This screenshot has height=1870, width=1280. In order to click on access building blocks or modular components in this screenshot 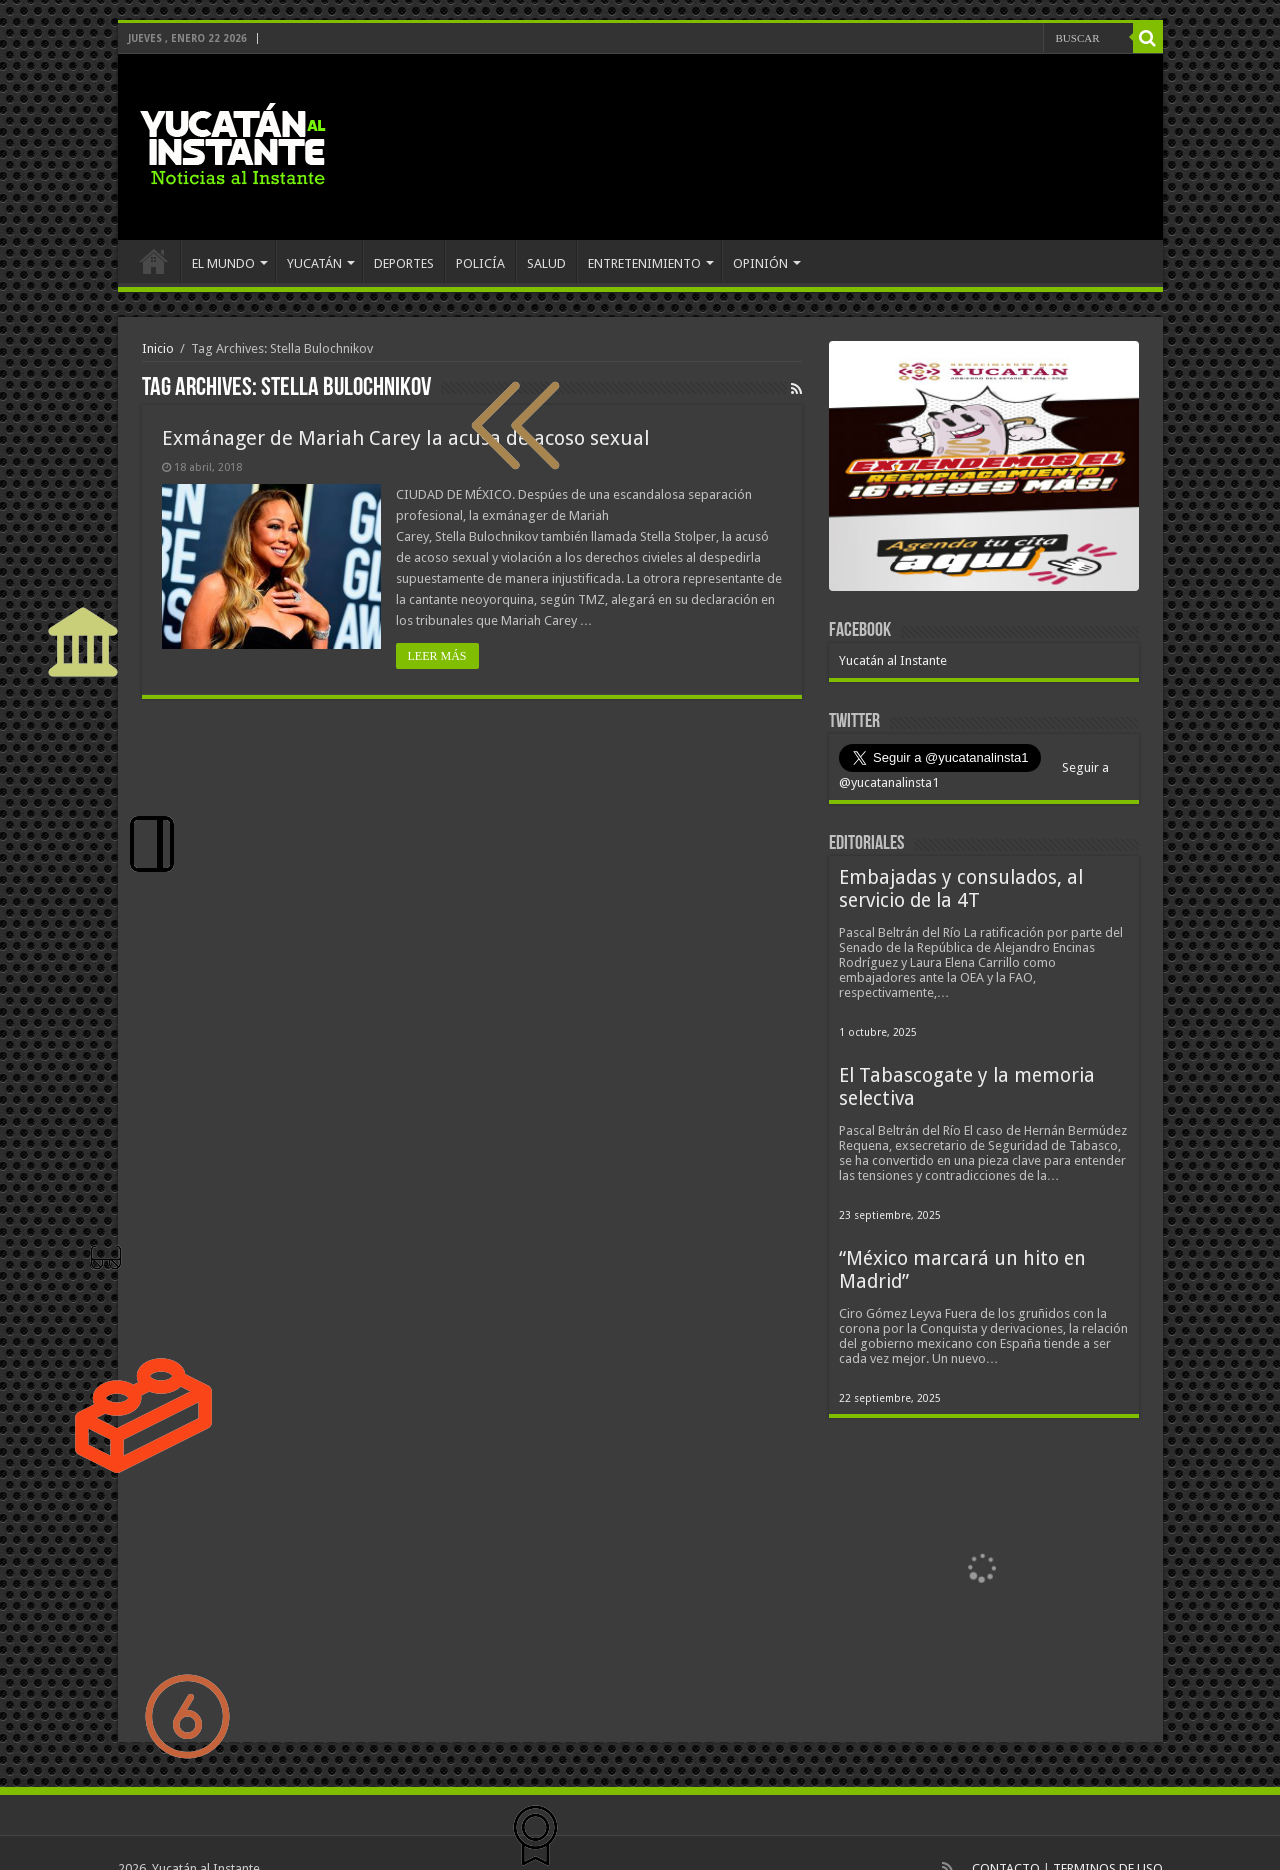, I will do `click(143, 1413)`.